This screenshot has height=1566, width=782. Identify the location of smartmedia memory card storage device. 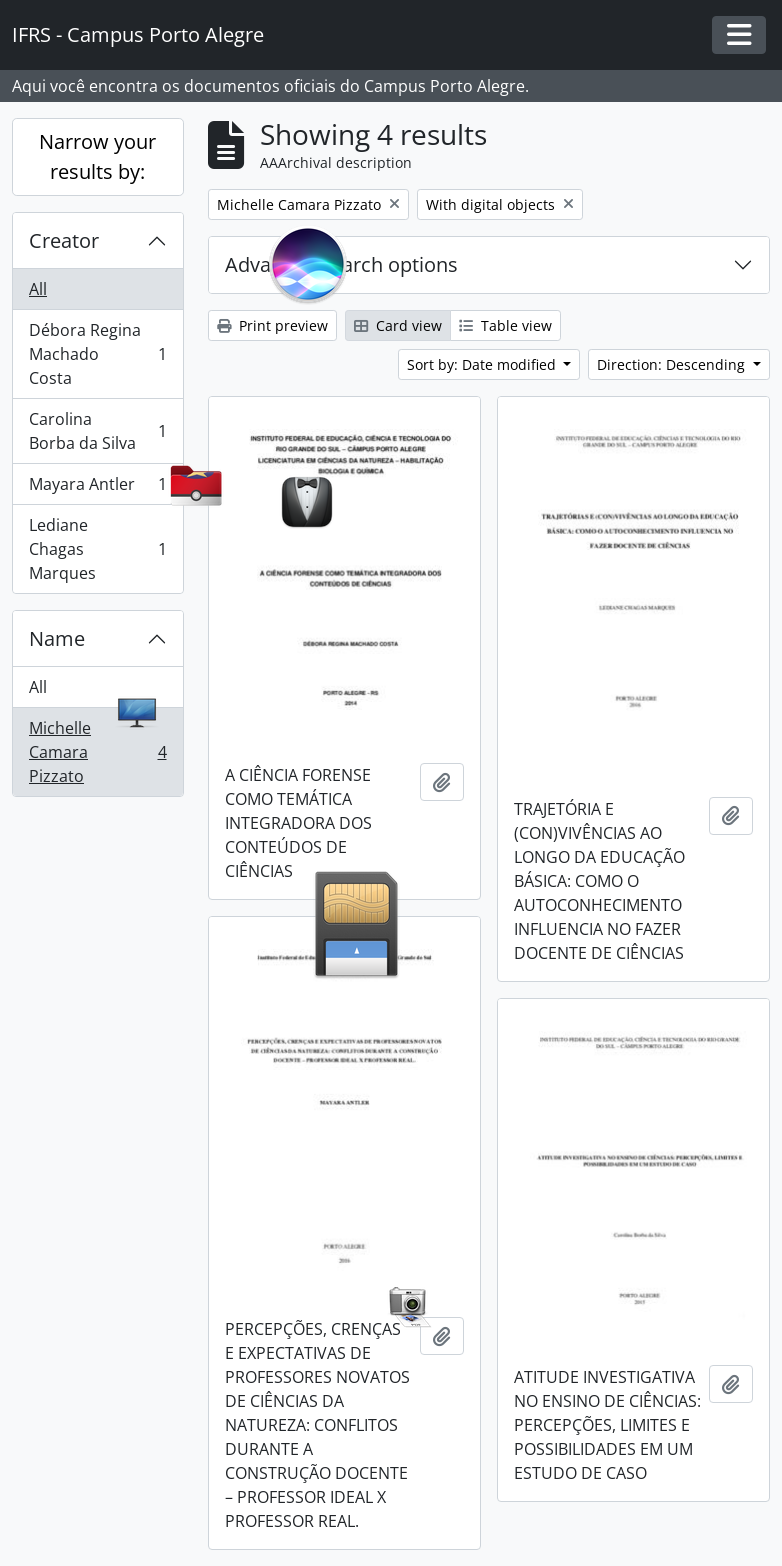
(356, 925).